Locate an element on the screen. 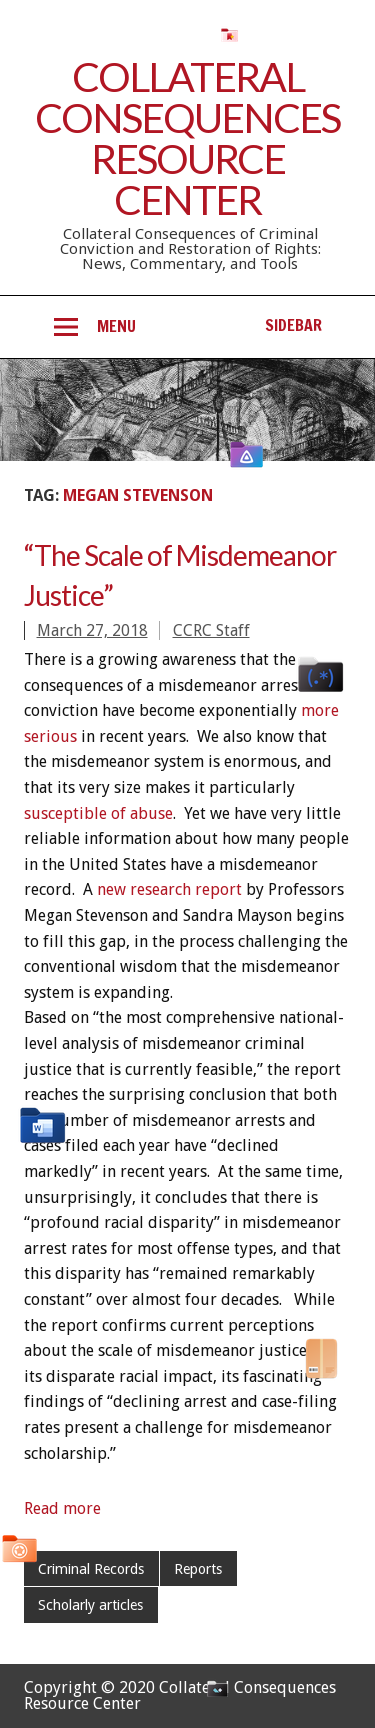 The height and width of the screenshot is (1728, 375). folder containing regular expression files or scripts is located at coordinates (320, 675).